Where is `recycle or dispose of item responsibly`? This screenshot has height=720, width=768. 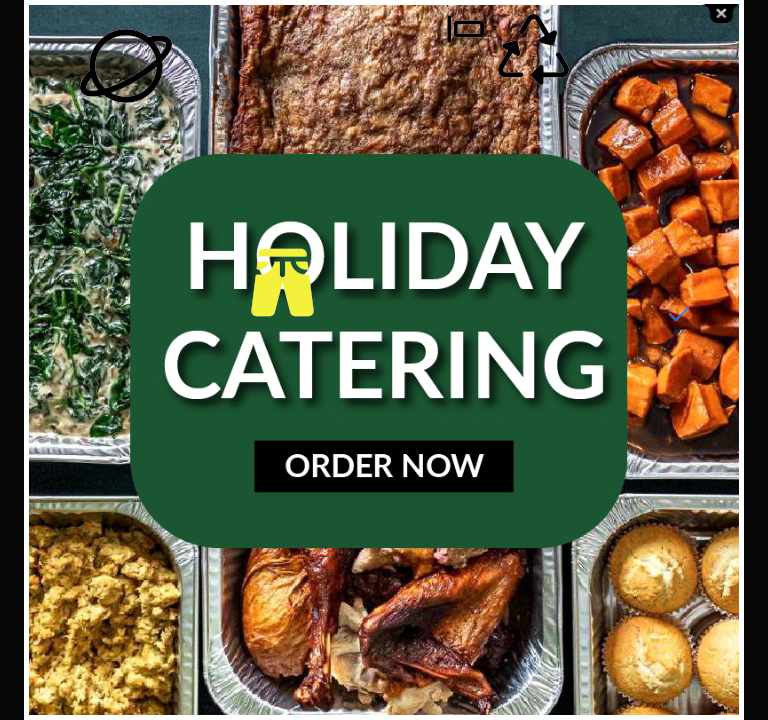 recycle or dispose of item responsibly is located at coordinates (533, 49).